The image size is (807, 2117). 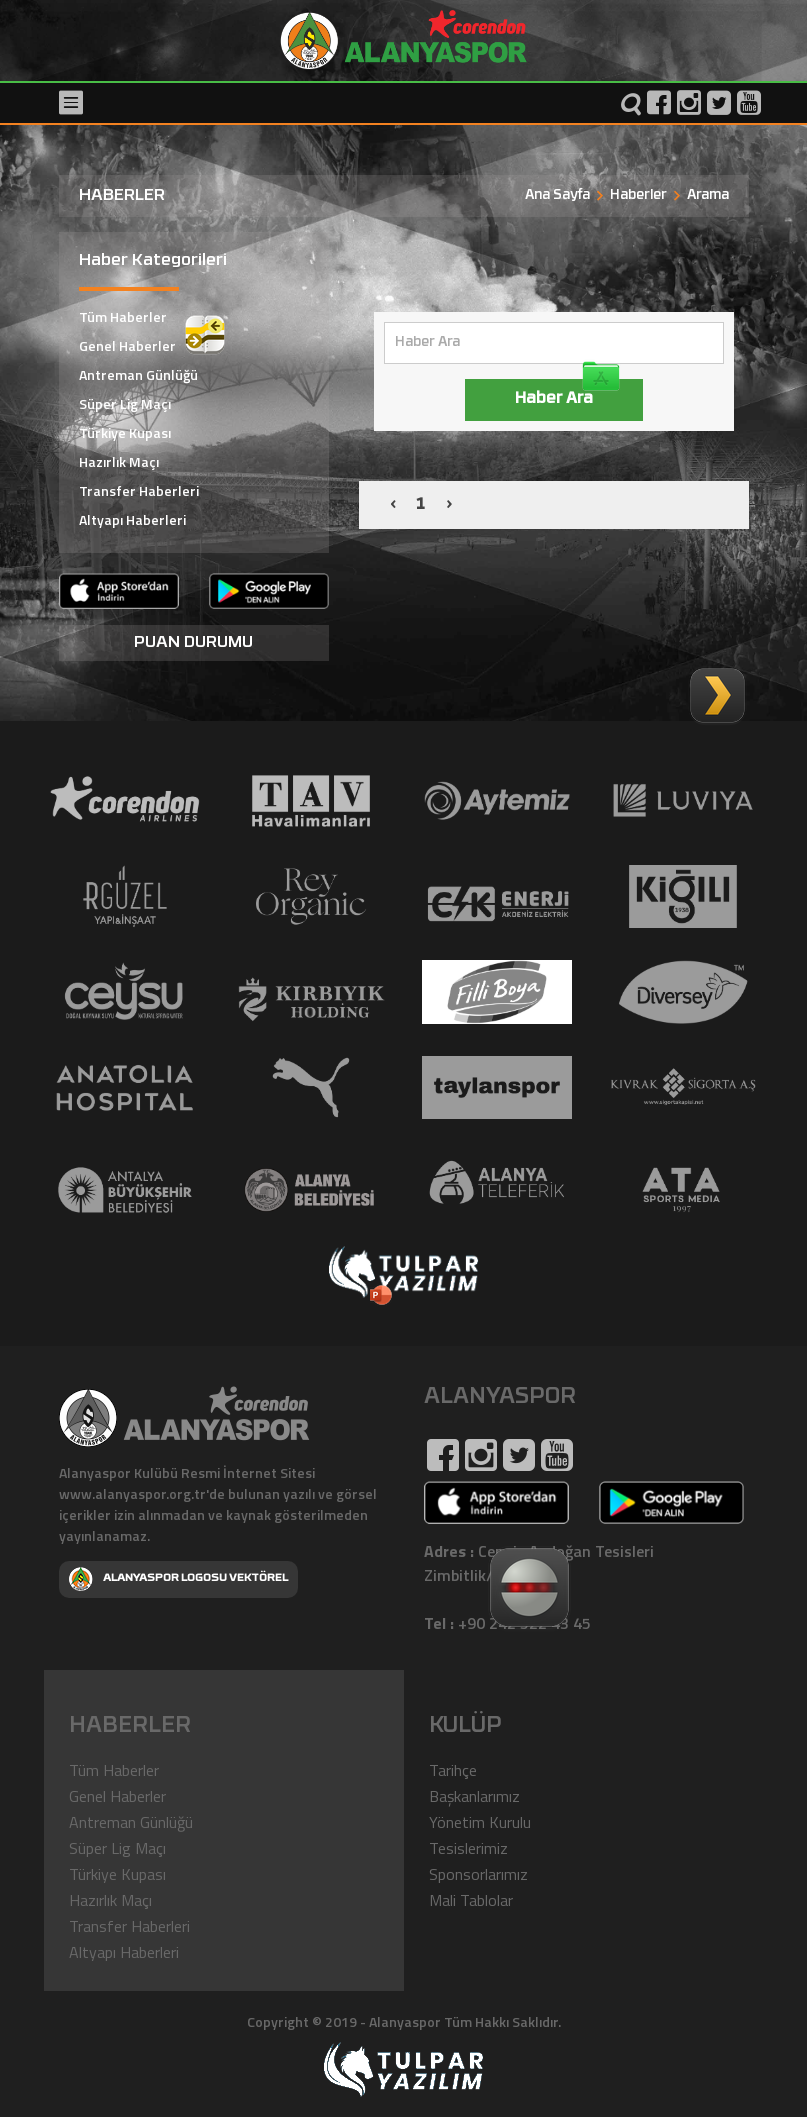 What do you see at coordinates (381, 1295) in the screenshot?
I see `open Microsoft PowerPoint` at bounding box center [381, 1295].